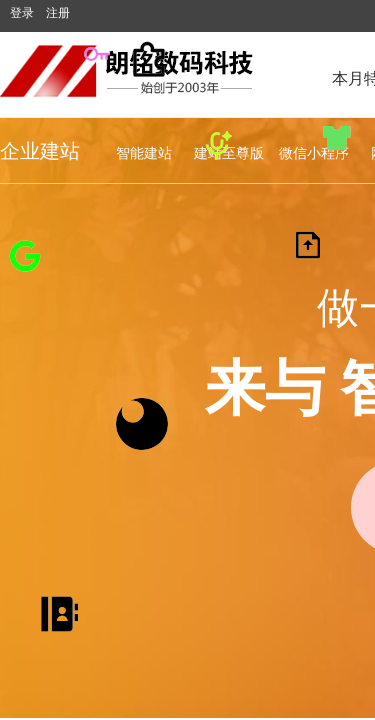 The image size is (375, 720). What do you see at coordinates (308, 245) in the screenshot?
I see `upload a file or document` at bounding box center [308, 245].